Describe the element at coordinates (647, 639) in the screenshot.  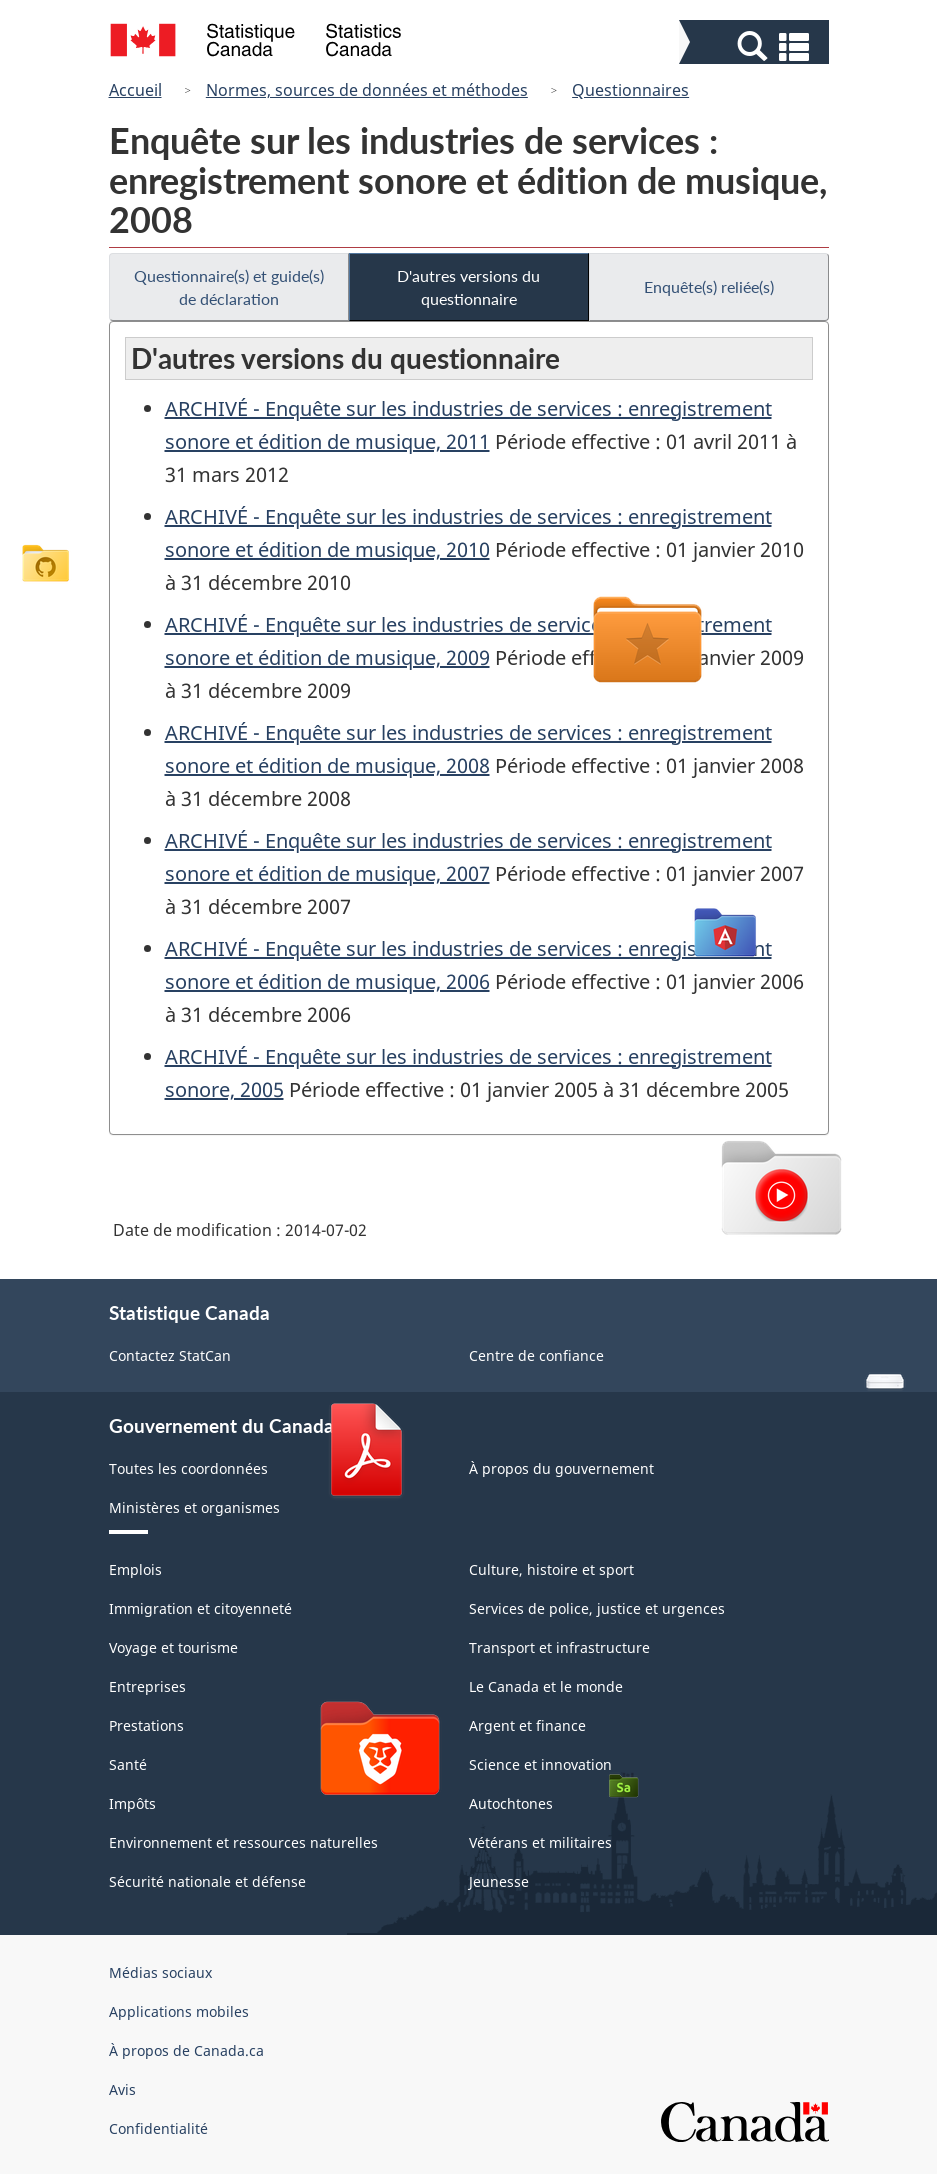
I see `open your bookmarked files folder` at that location.